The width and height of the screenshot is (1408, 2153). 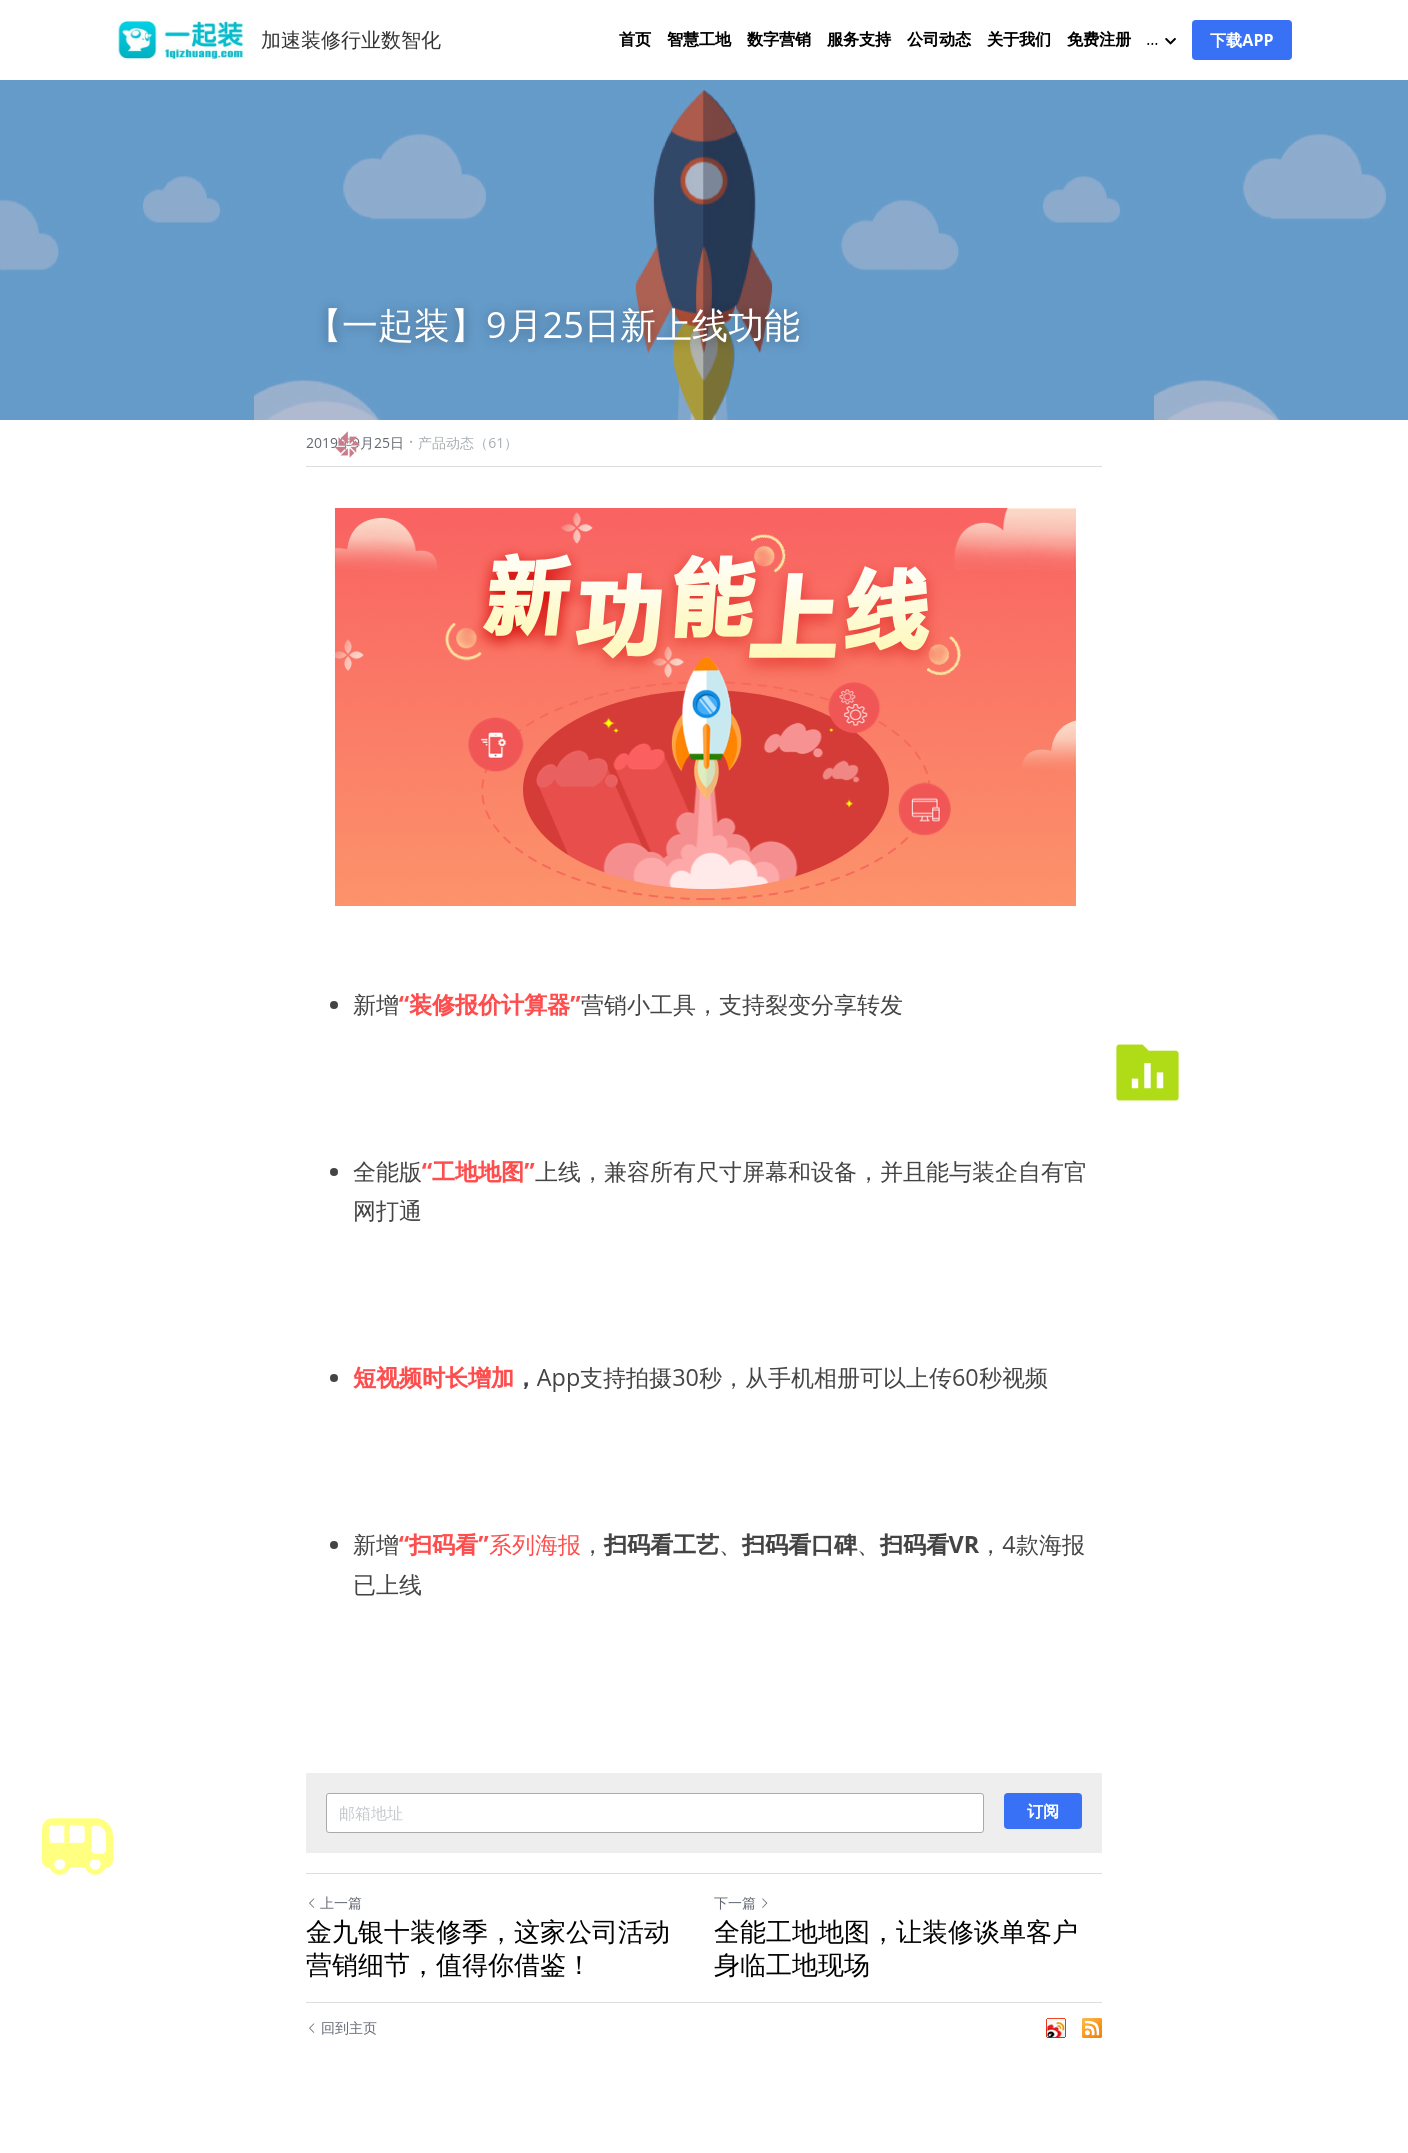 What do you see at coordinates (347, 444) in the screenshot?
I see `open files by pinwheel app` at bounding box center [347, 444].